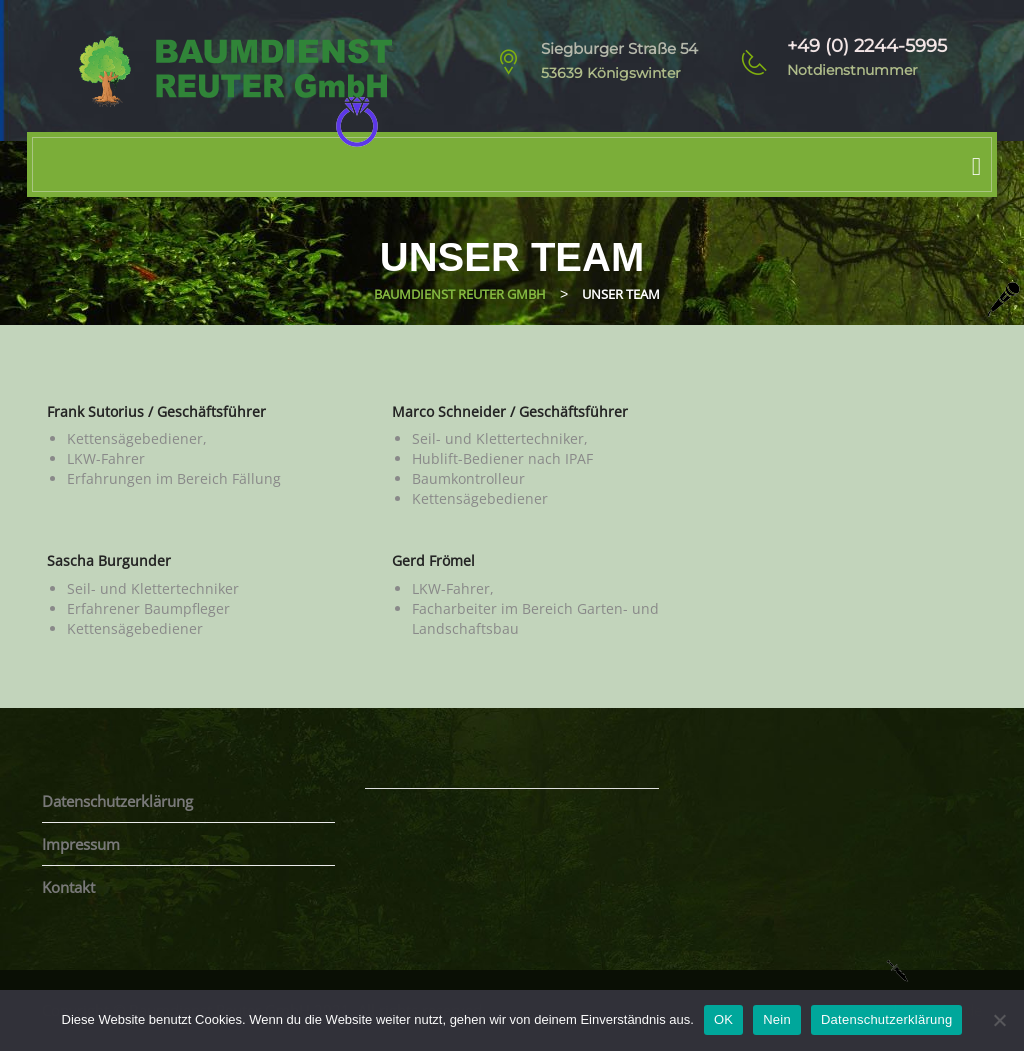  I want to click on tap to start voice recording, so click(1002, 299).